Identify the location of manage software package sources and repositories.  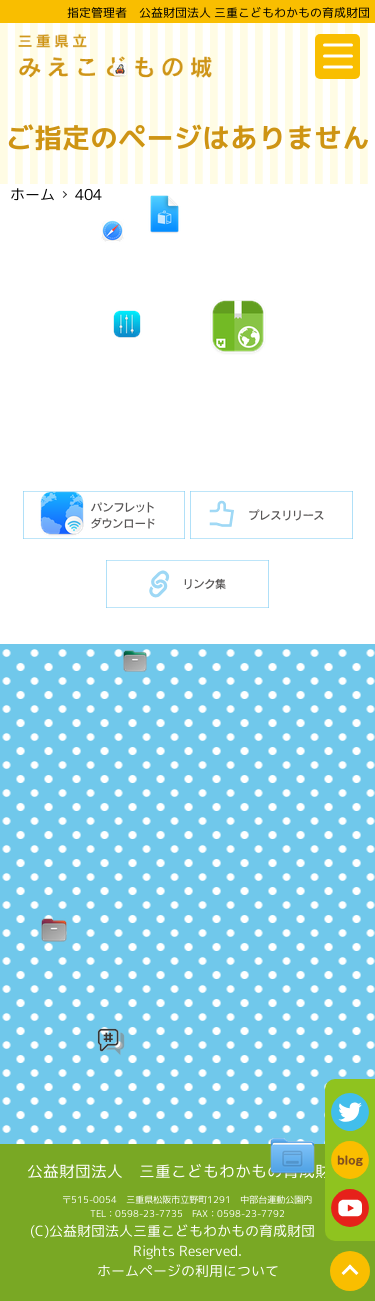
(238, 327).